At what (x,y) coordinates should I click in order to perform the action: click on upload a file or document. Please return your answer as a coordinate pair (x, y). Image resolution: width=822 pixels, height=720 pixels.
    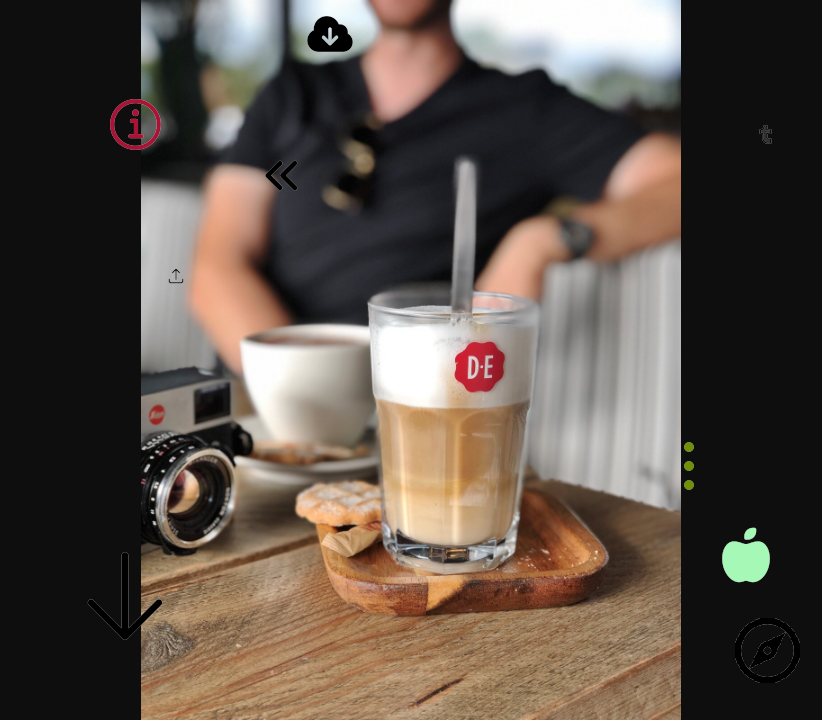
    Looking at the image, I should click on (176, 276).